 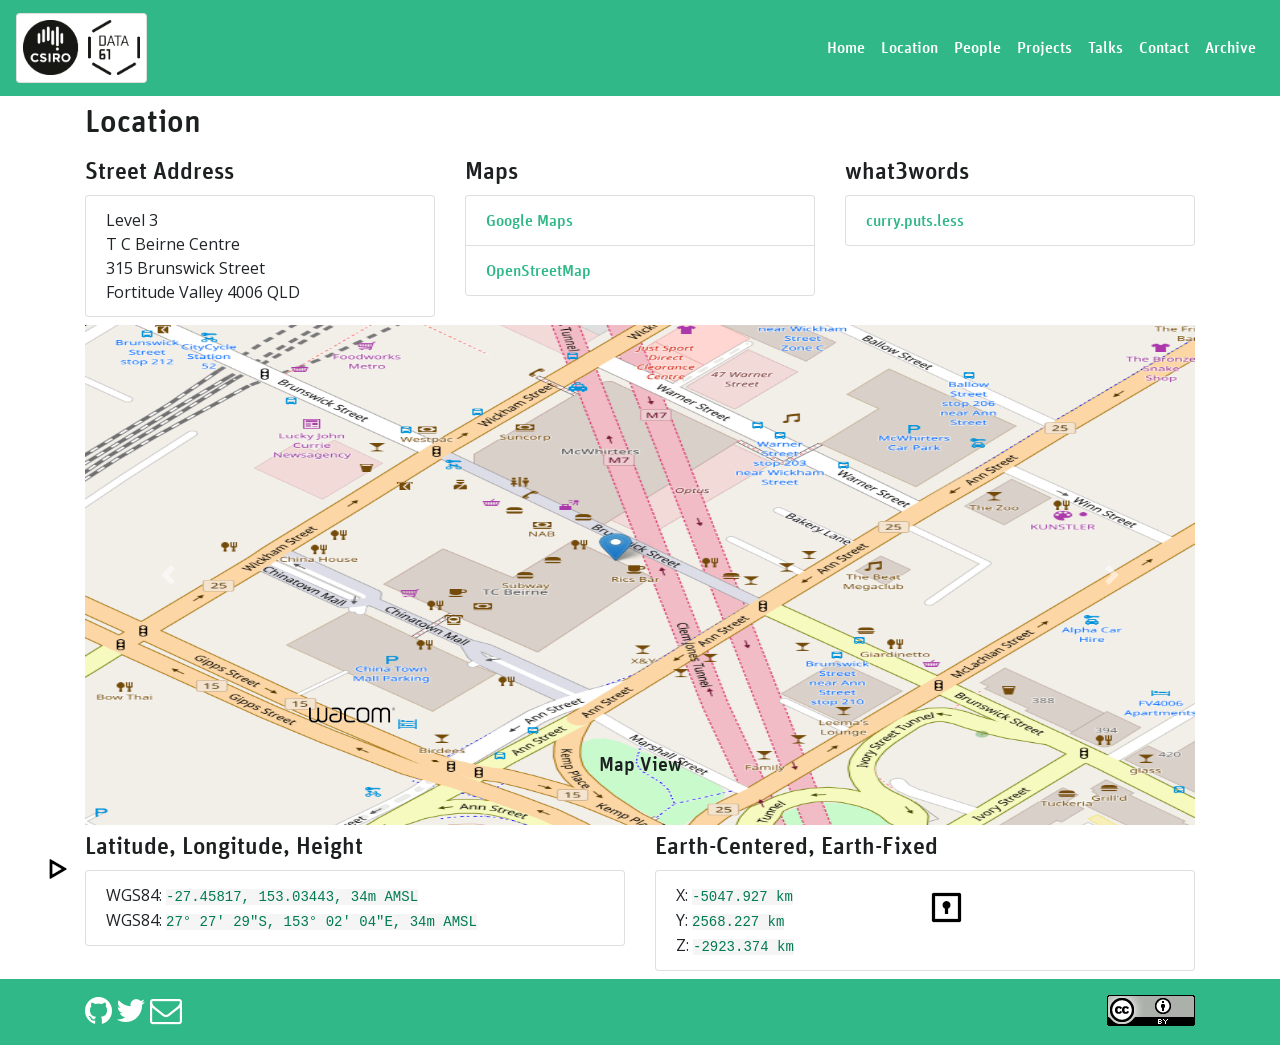 I want to click on access door lock or security settings, so click(x=946, y=907).